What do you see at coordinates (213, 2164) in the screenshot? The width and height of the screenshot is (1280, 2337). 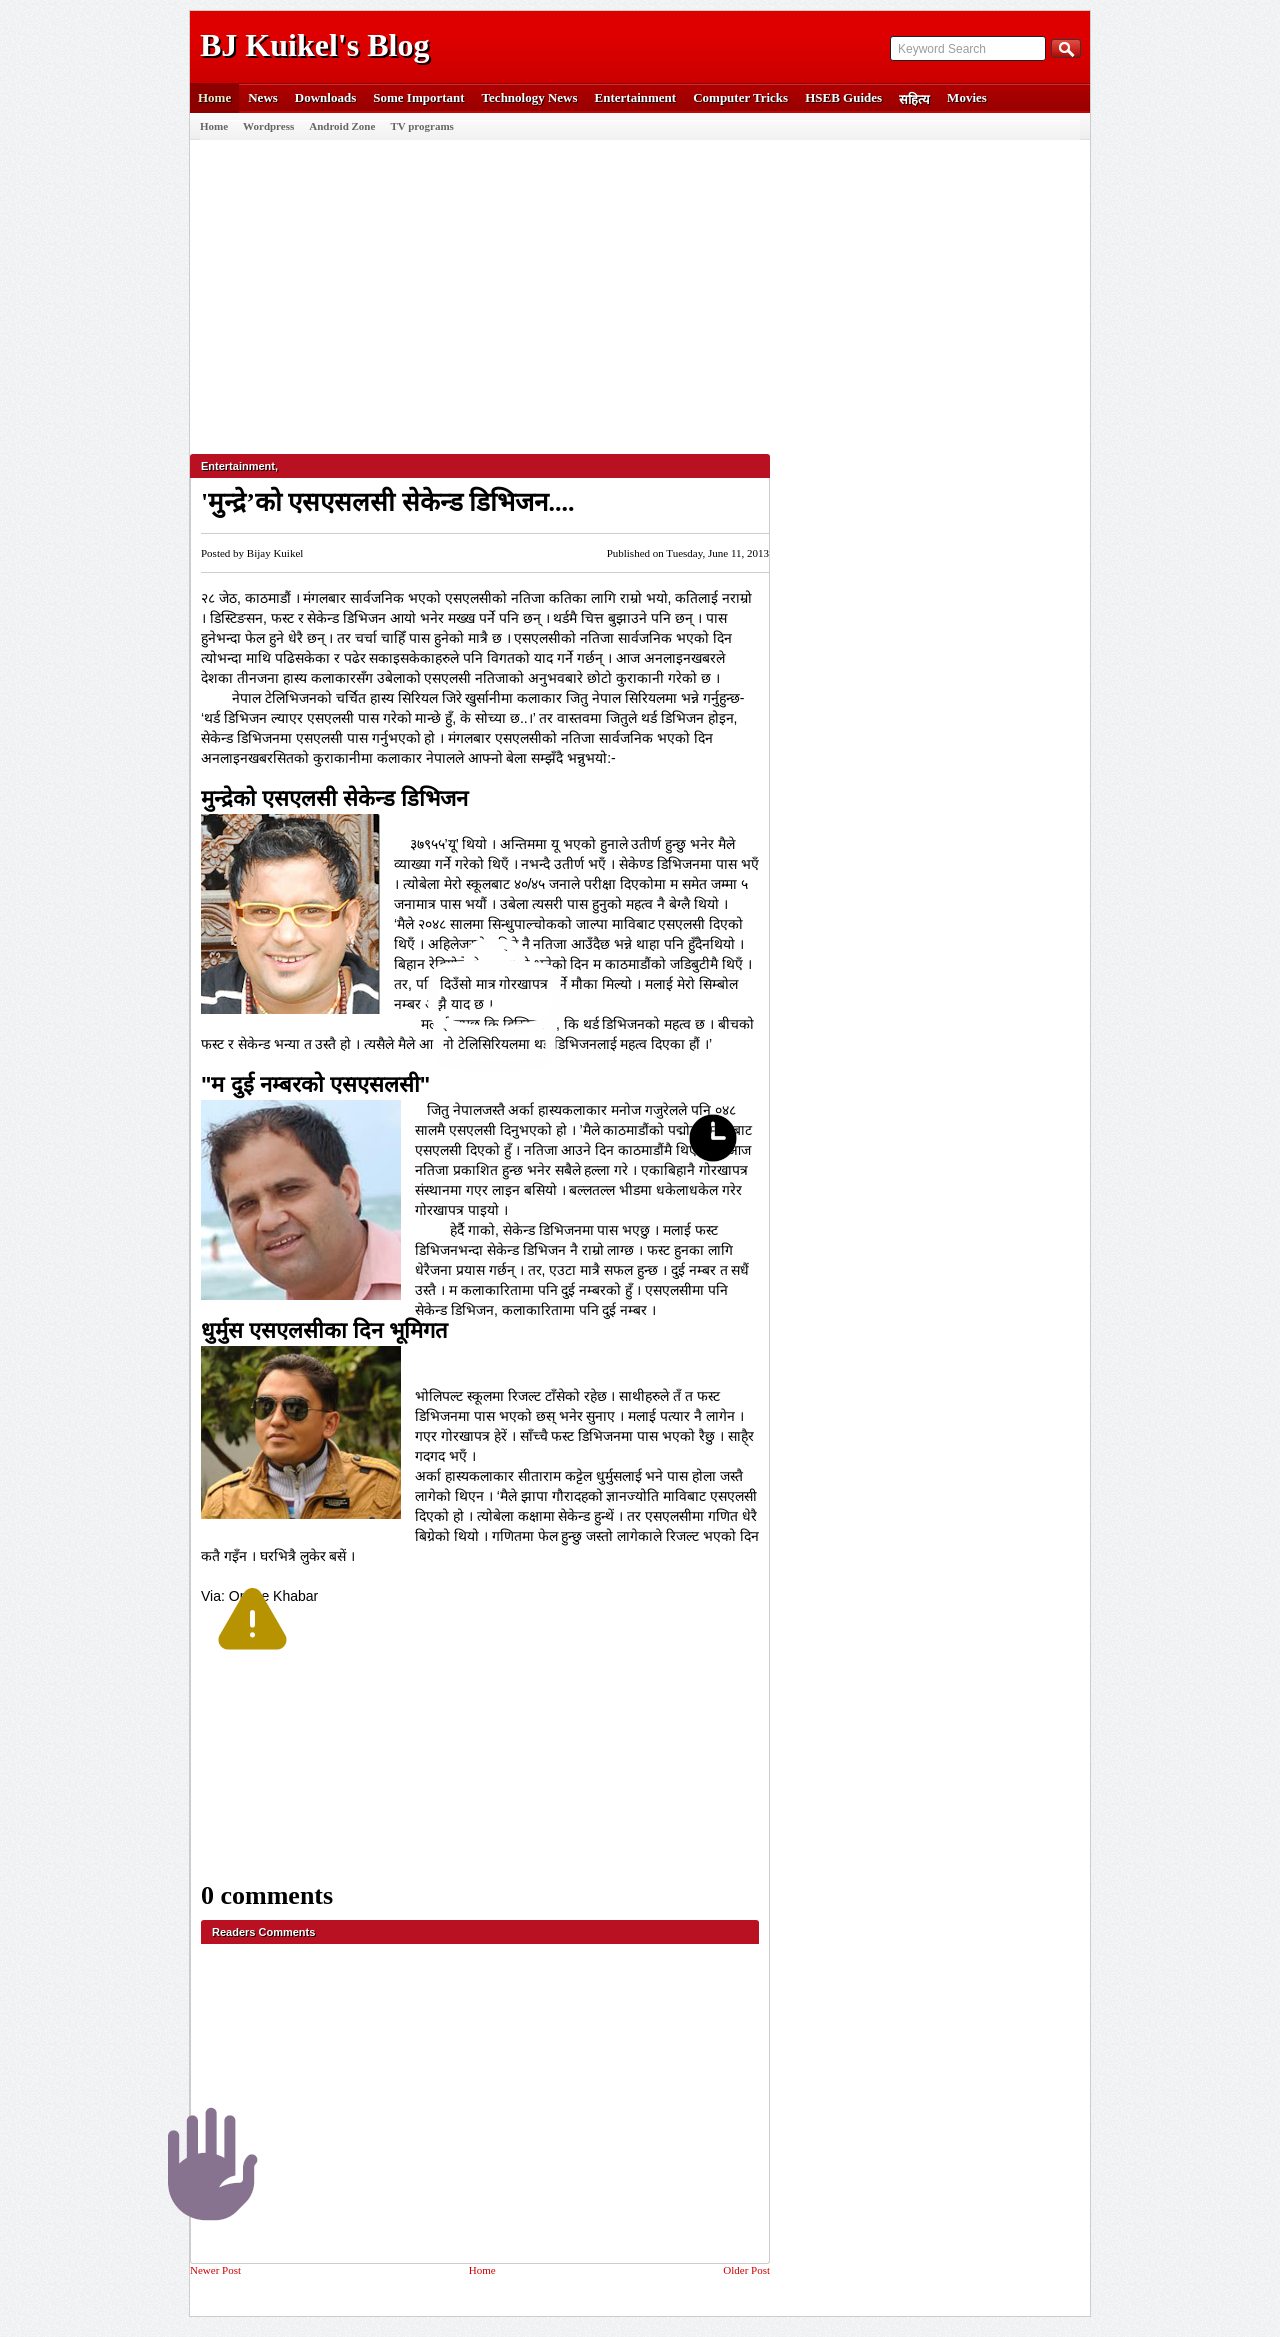 I see `stop or pause an action` at bounding box center [213, 2164].